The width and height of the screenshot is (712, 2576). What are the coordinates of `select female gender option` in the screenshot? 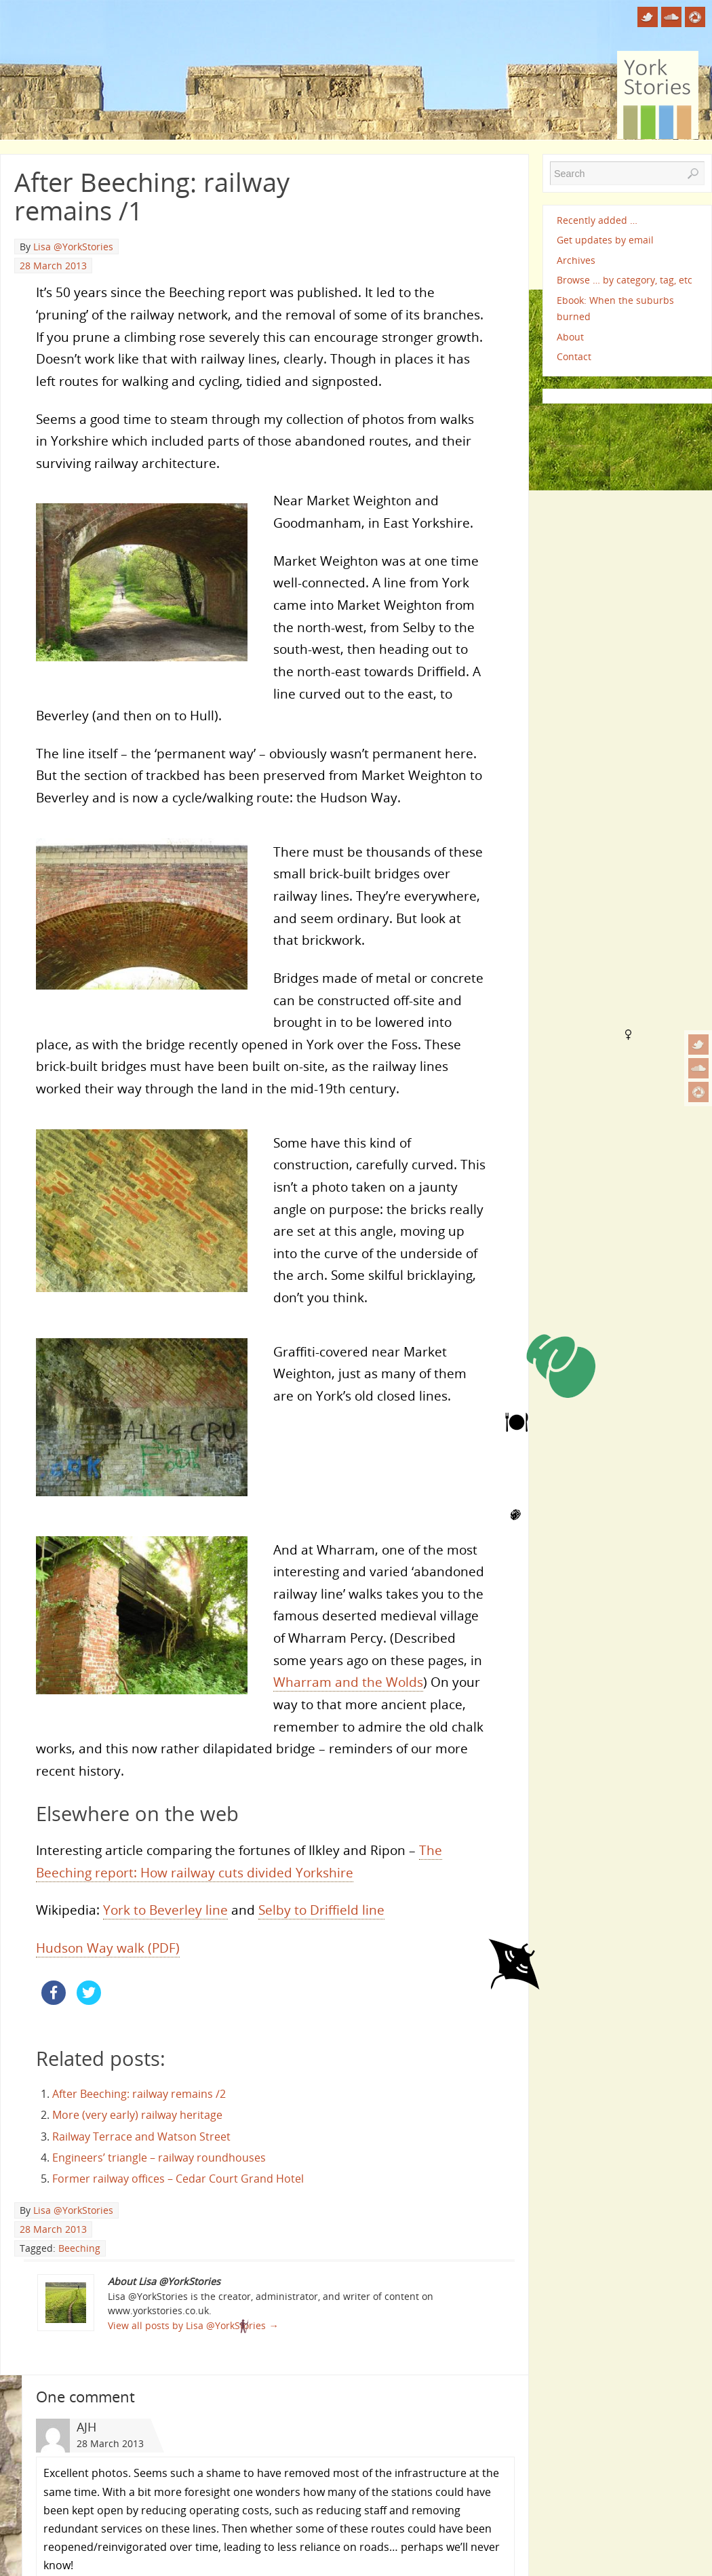 It's located at (628, 1034).